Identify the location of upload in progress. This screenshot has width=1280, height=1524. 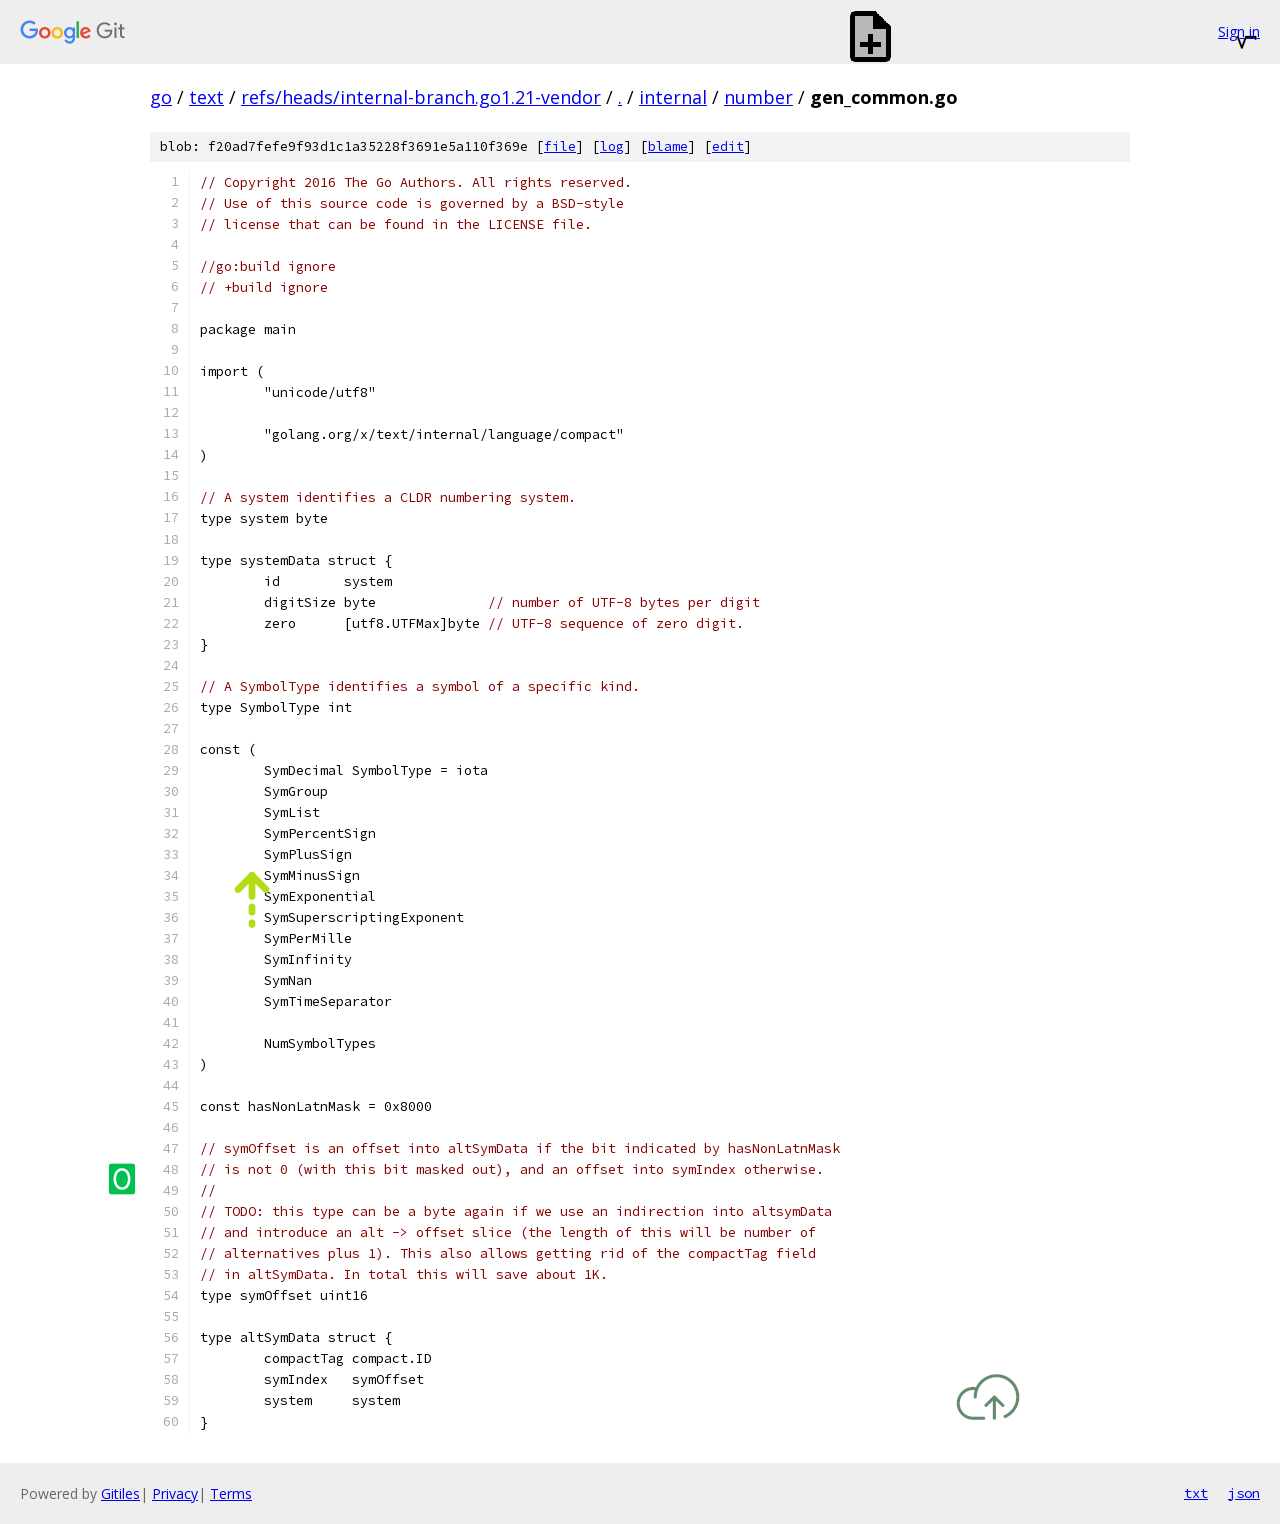
(252, 900).